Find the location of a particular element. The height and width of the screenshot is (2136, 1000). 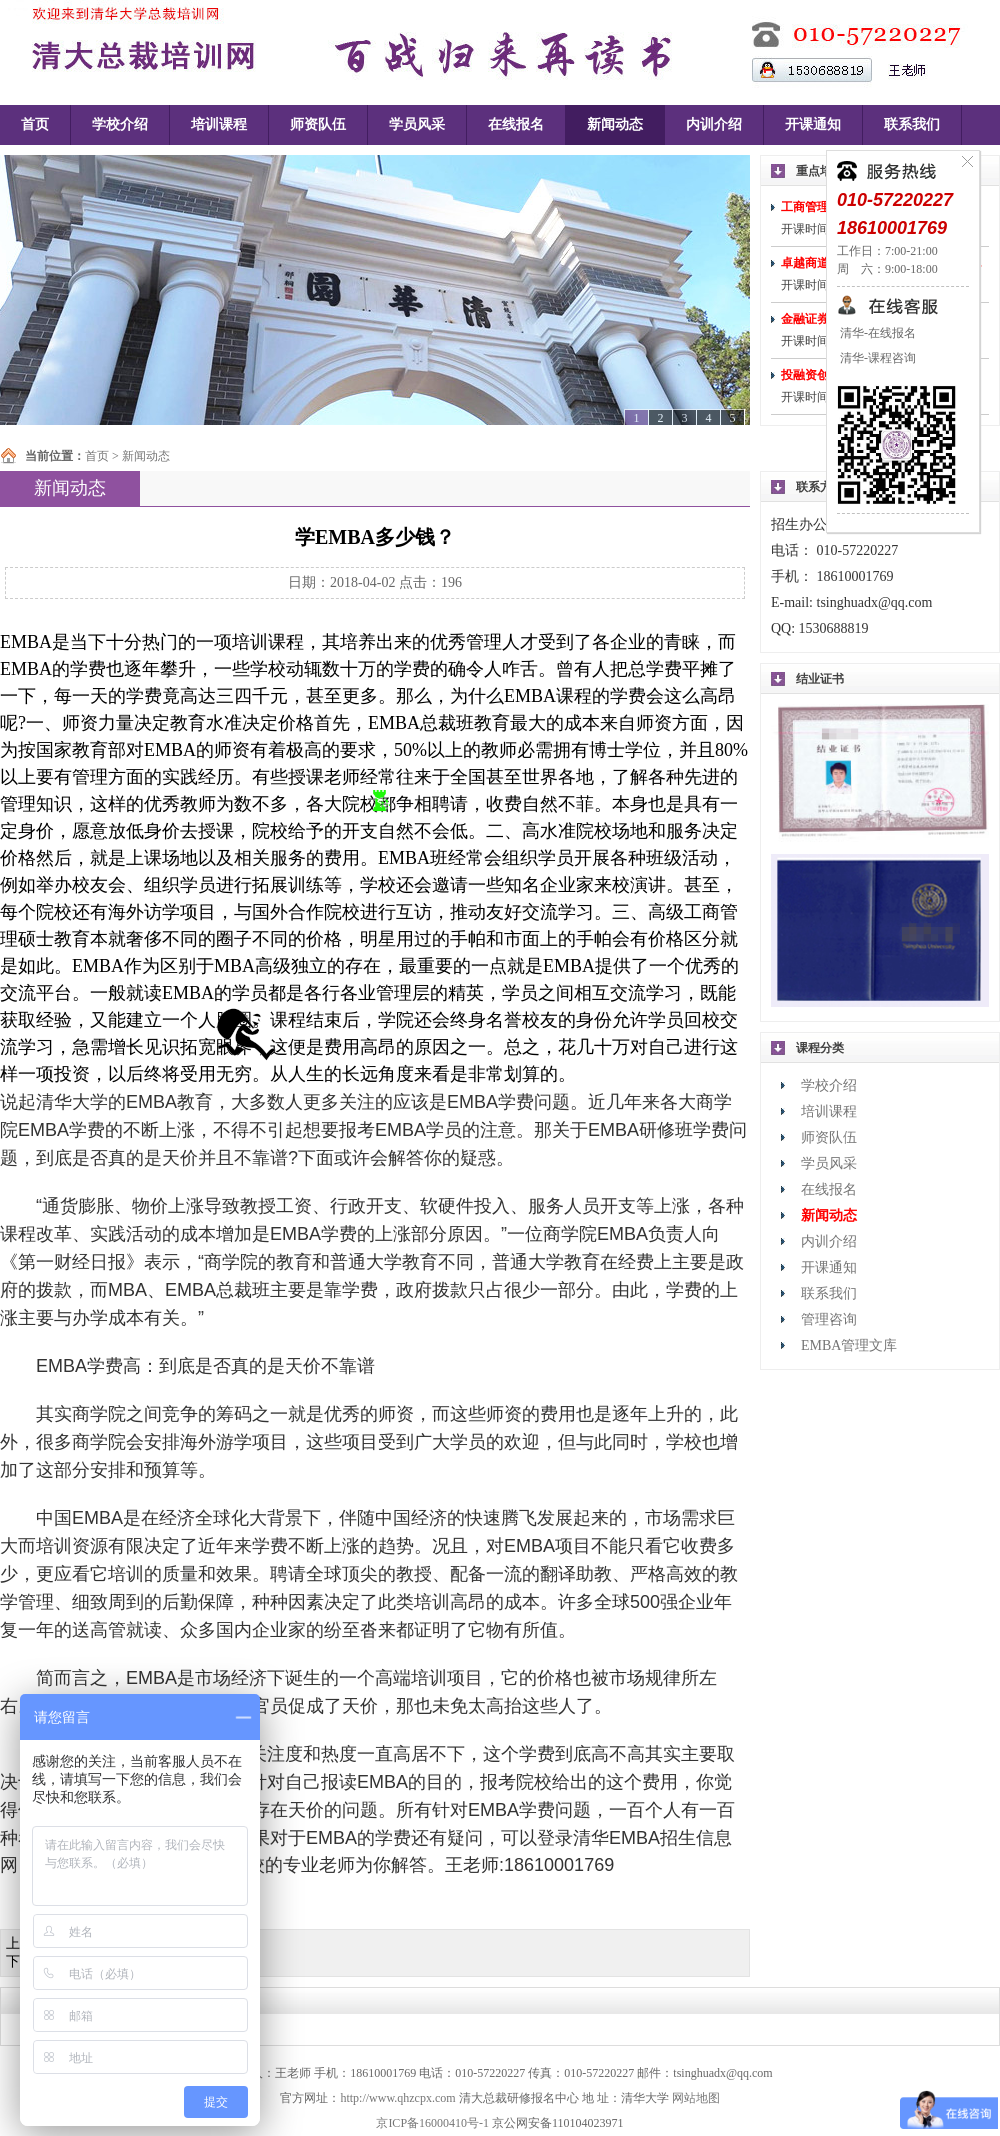

indicates a destroyed or damaged tower in a game is located at coordinates (380, 800).